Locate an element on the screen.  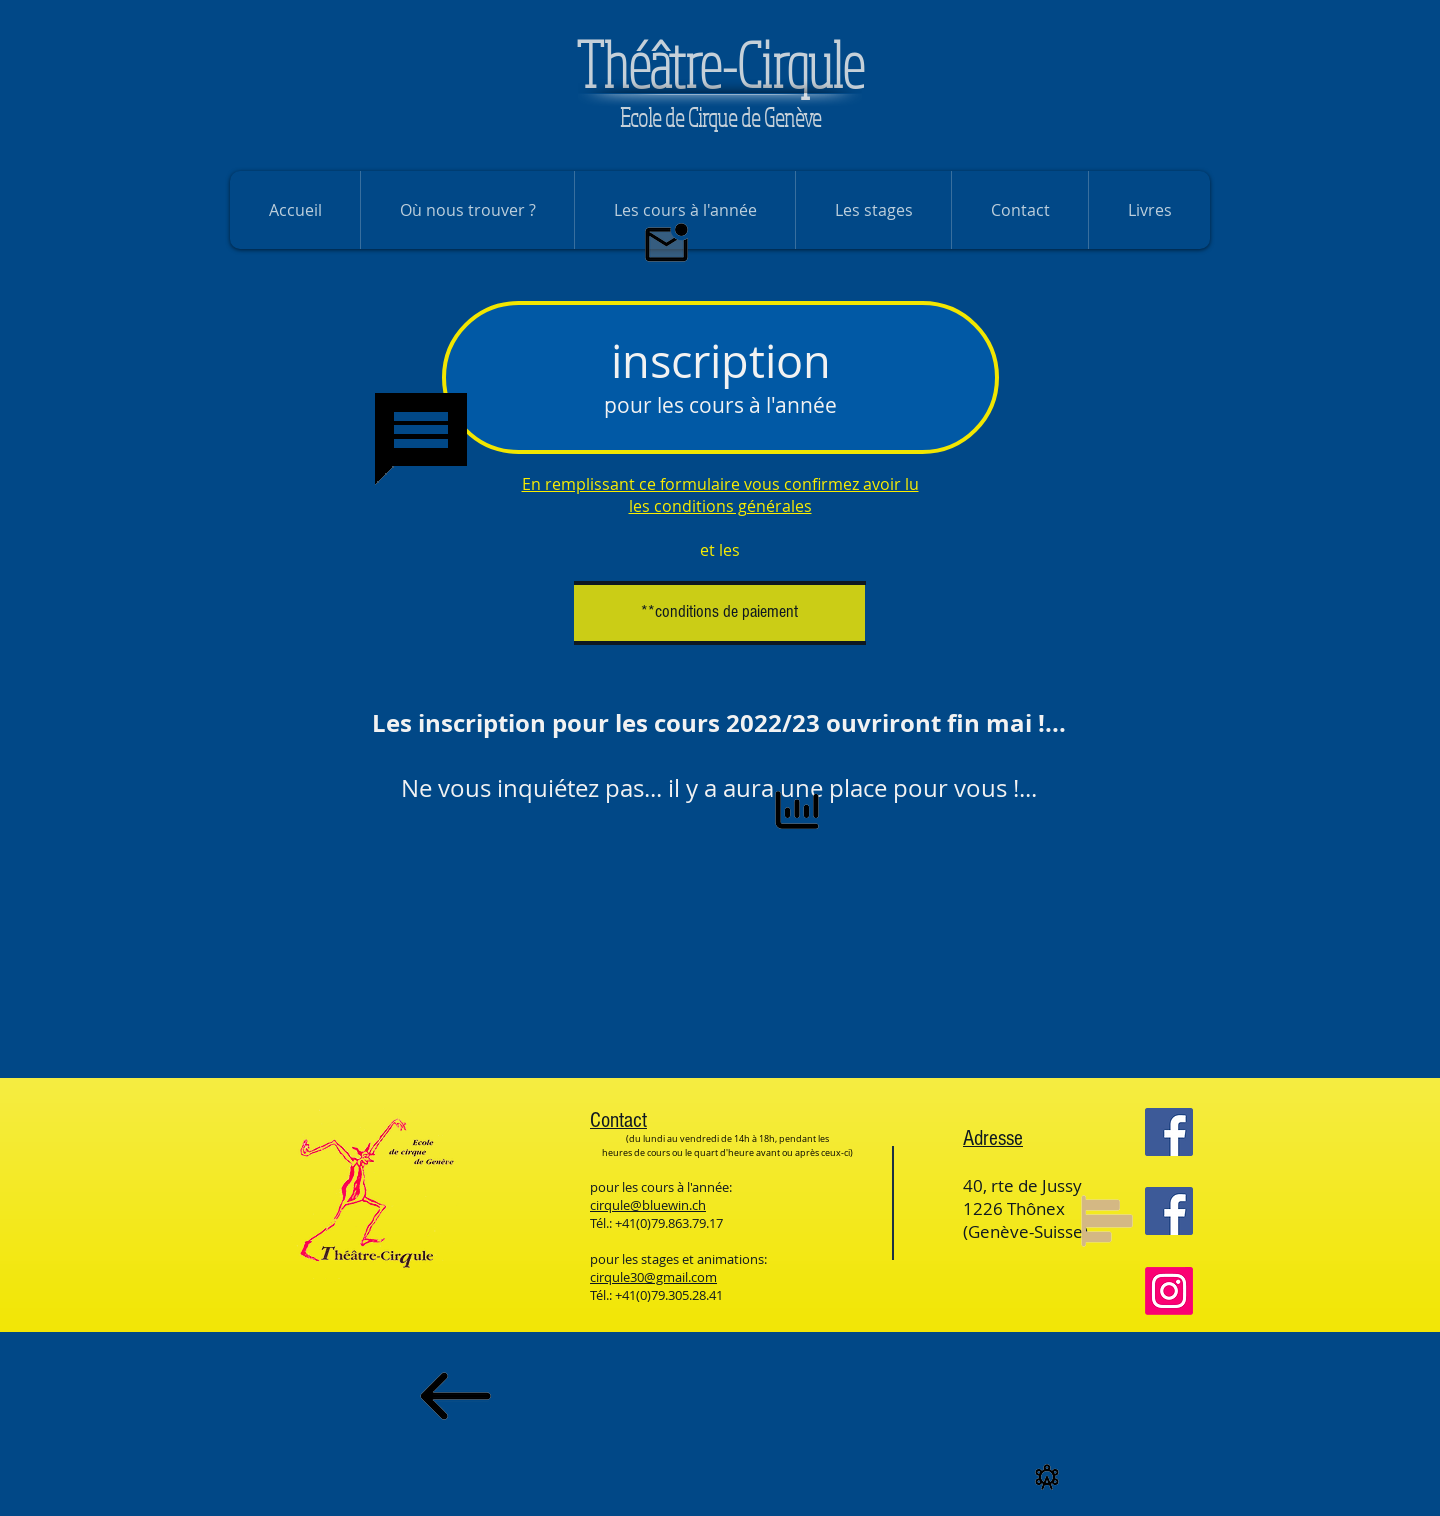
view horizontal bar chart data is located at coordinates (1105, 1221).